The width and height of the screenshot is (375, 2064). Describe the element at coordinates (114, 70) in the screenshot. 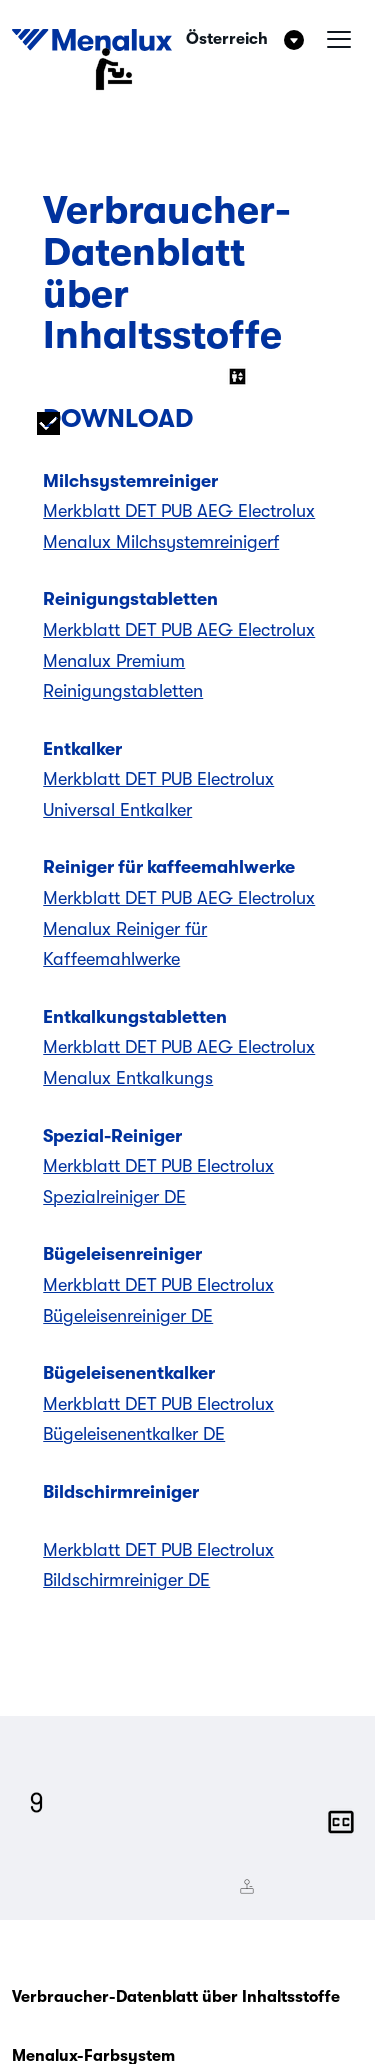

I see `indicates baby changing station nearby` at that location.